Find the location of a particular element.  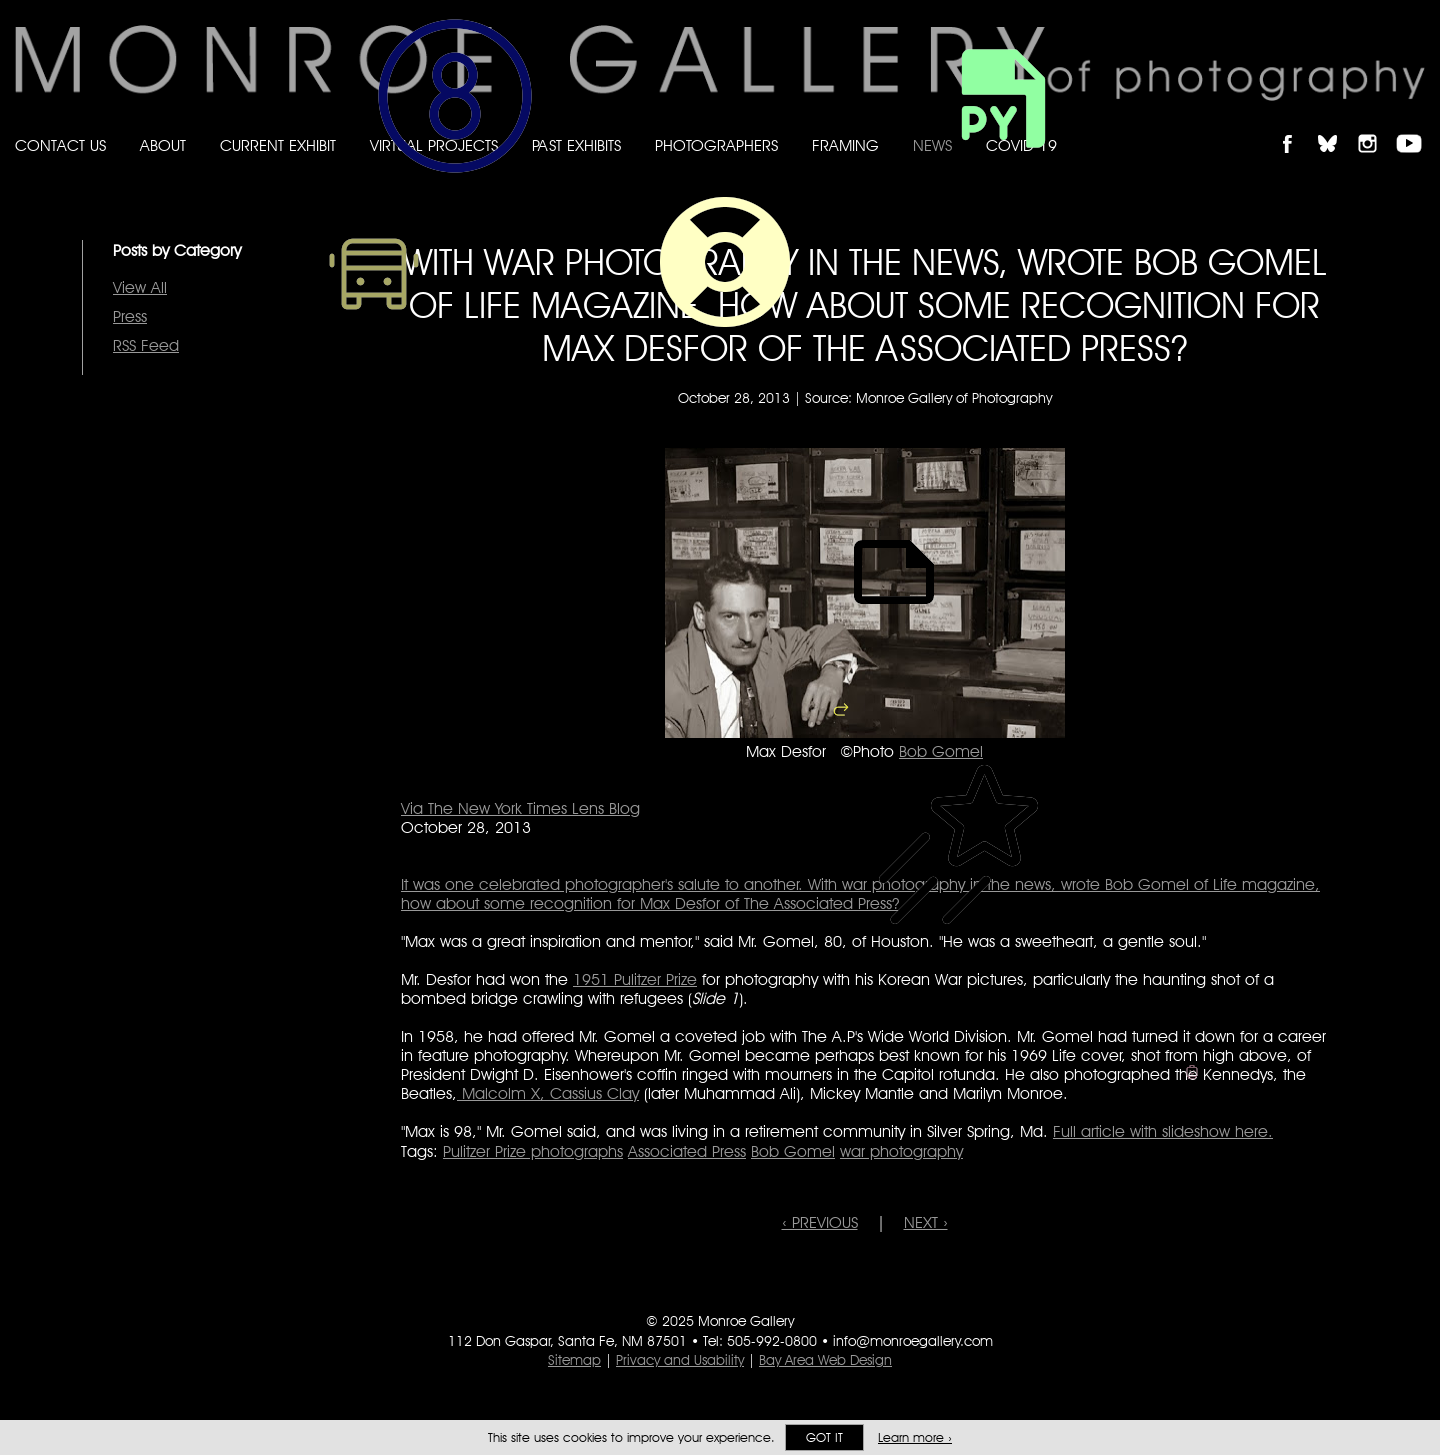

view bus routes or schedules is located at coordinates (374, 274).